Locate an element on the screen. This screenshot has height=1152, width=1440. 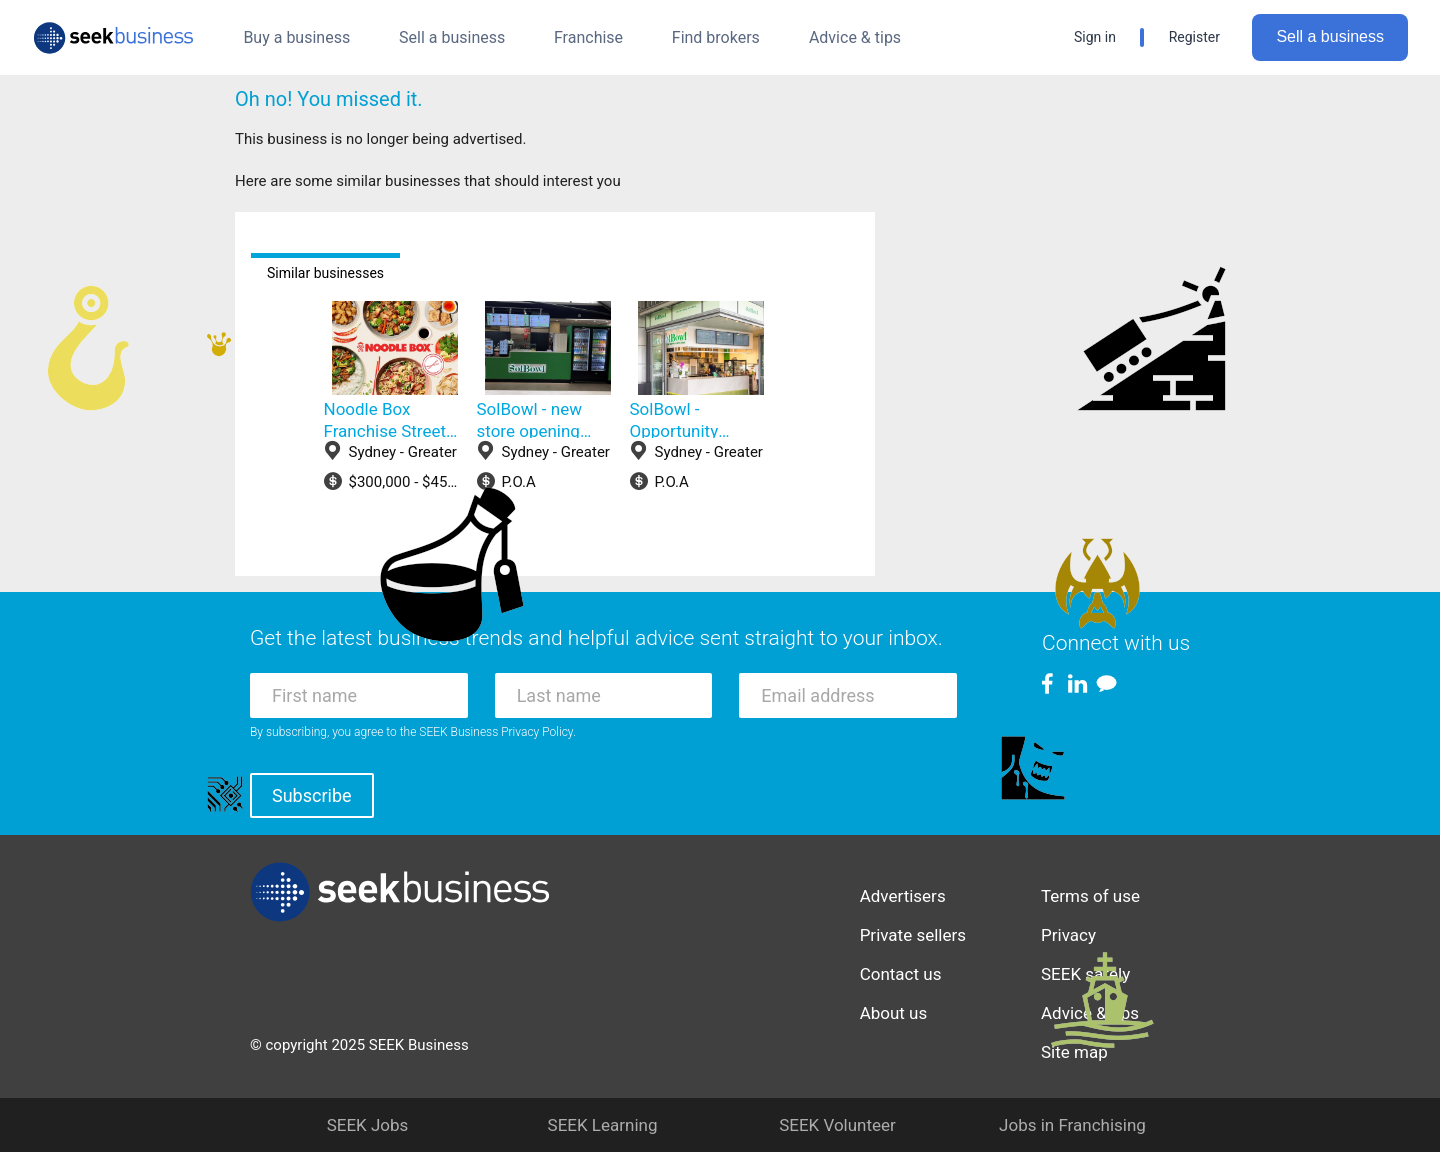
consume a potion or drink item is located at coordinates (451, 563).